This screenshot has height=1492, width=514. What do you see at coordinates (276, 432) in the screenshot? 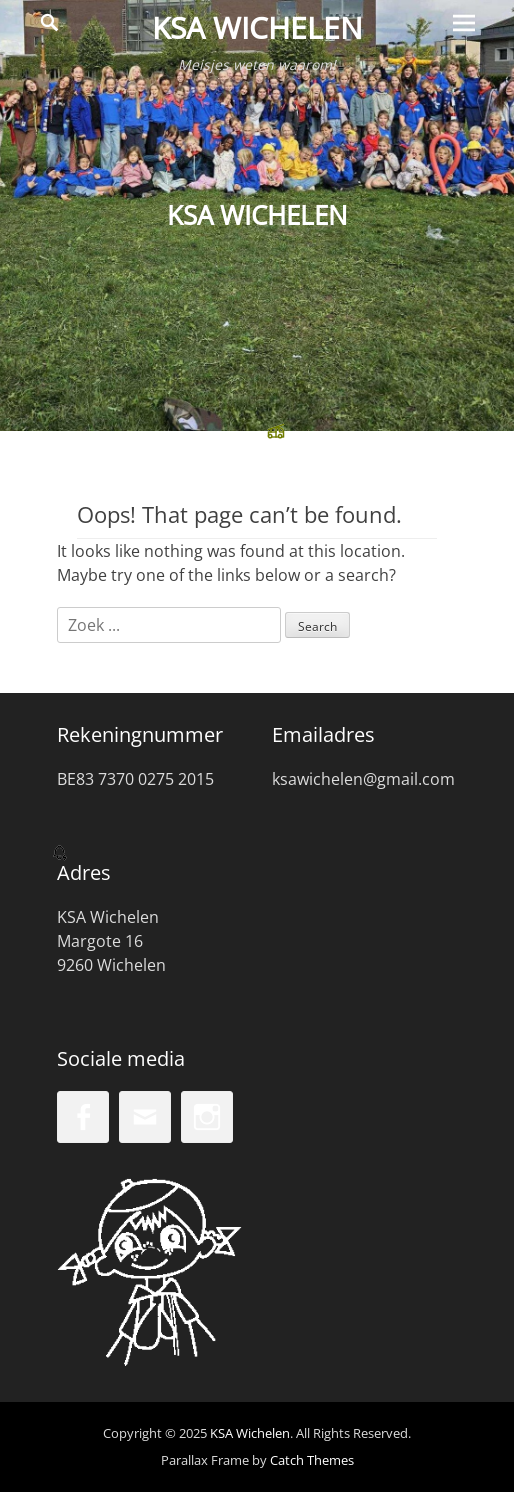
I see `indicates emergency services or fire department` at bounding box center [276, 432].